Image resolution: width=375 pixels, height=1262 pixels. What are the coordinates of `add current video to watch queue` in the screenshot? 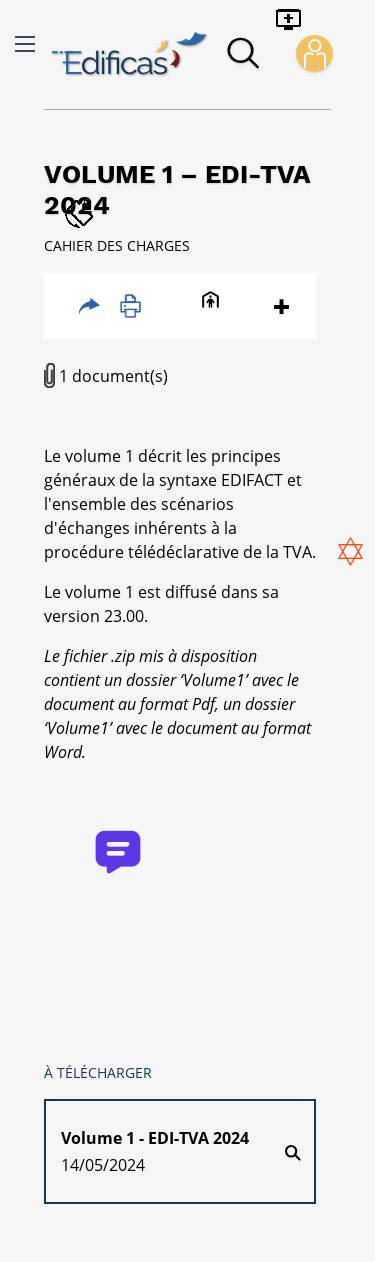 It's located at (288, 19).